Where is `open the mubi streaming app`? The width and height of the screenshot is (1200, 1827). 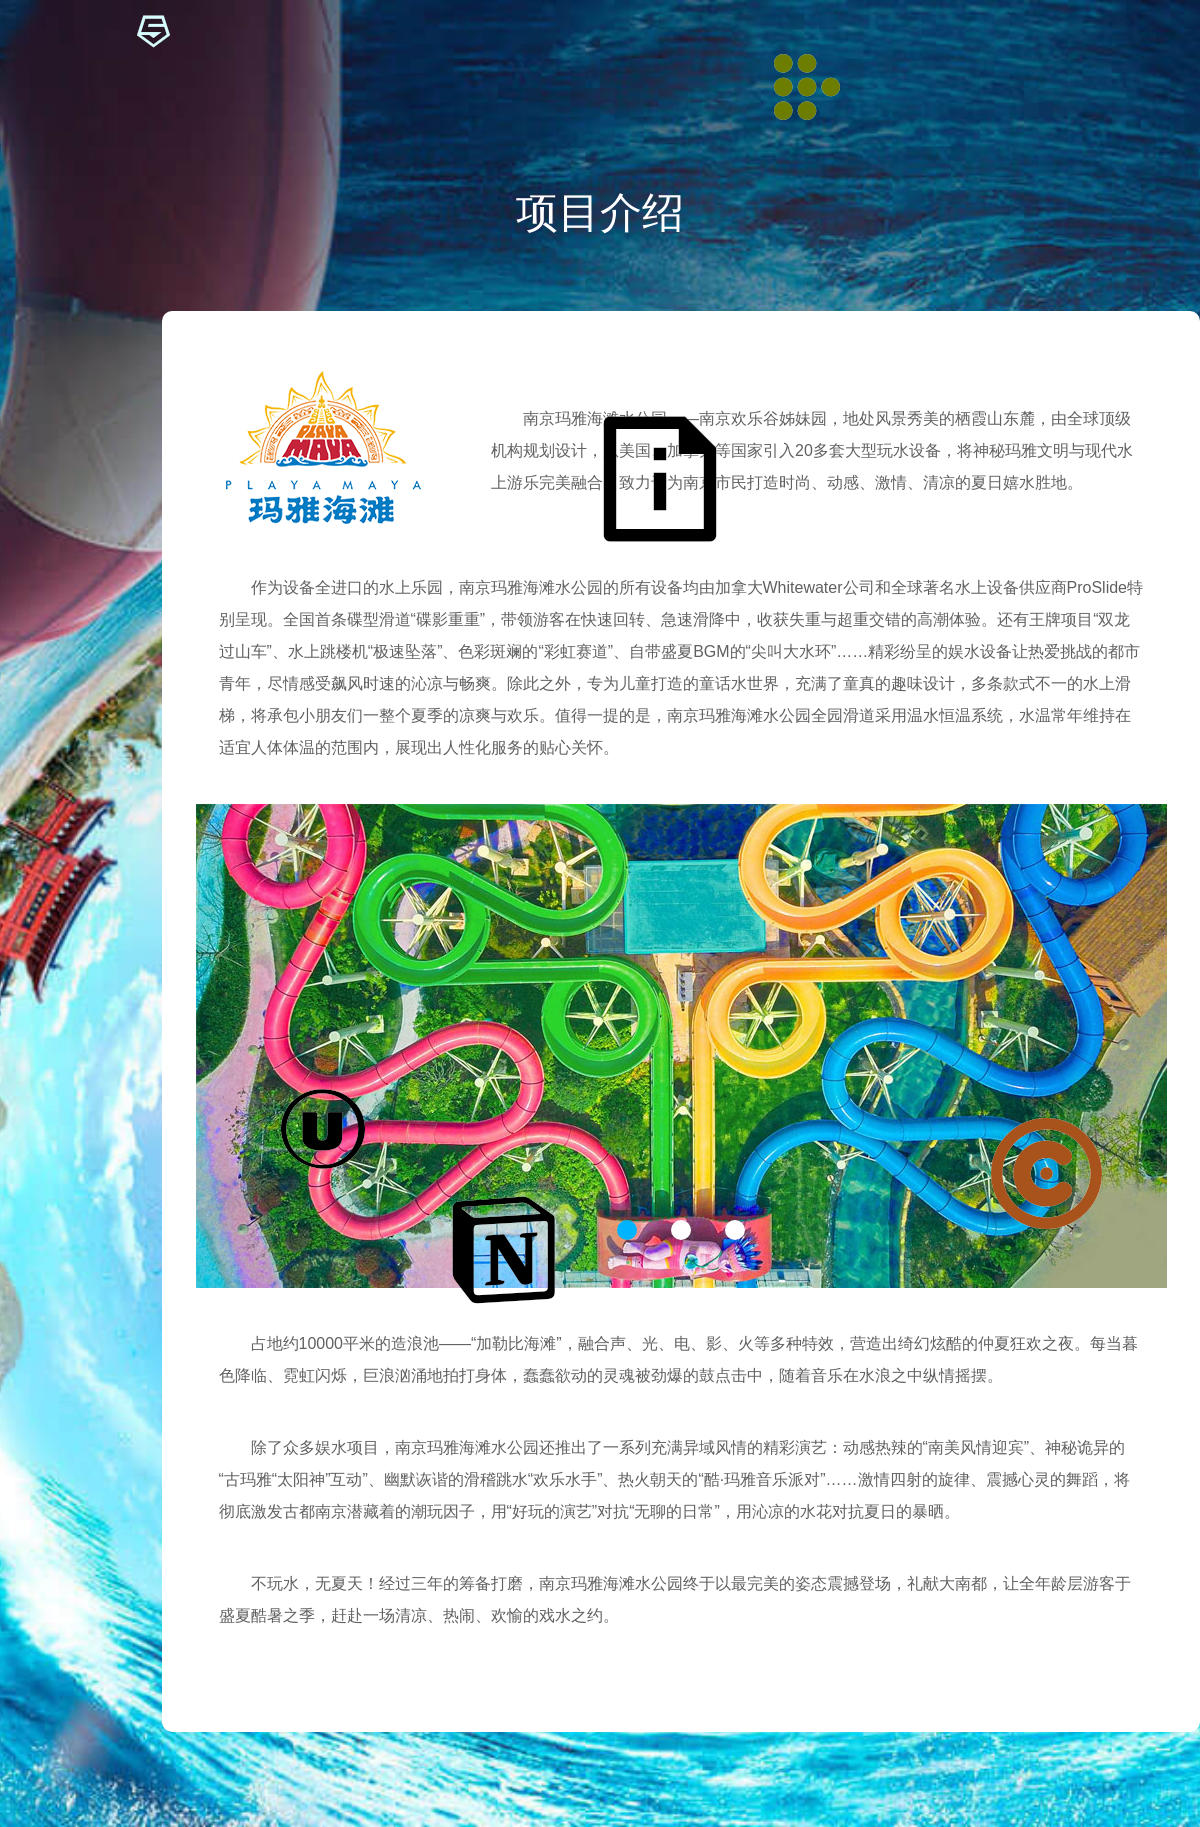
open the mubi streaming app is located at coordinates (807, 87).